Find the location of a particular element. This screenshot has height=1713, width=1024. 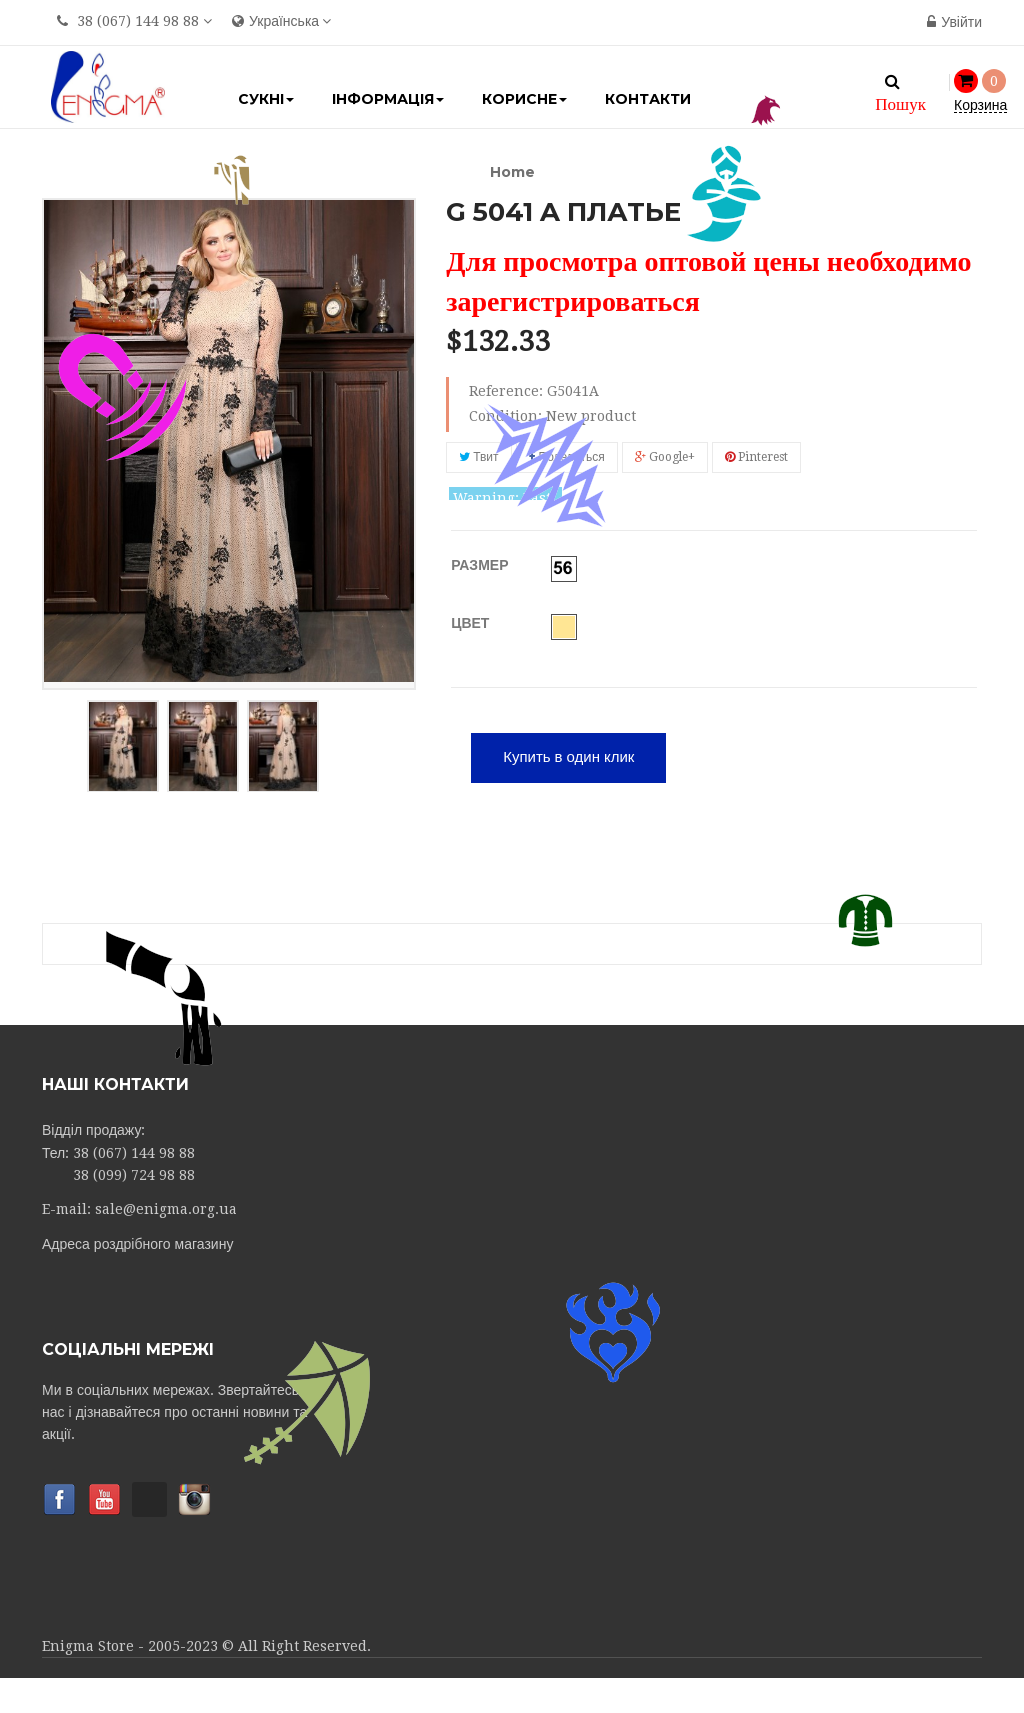

zen garden or relaxation feature is located at coordinates (175, 997).